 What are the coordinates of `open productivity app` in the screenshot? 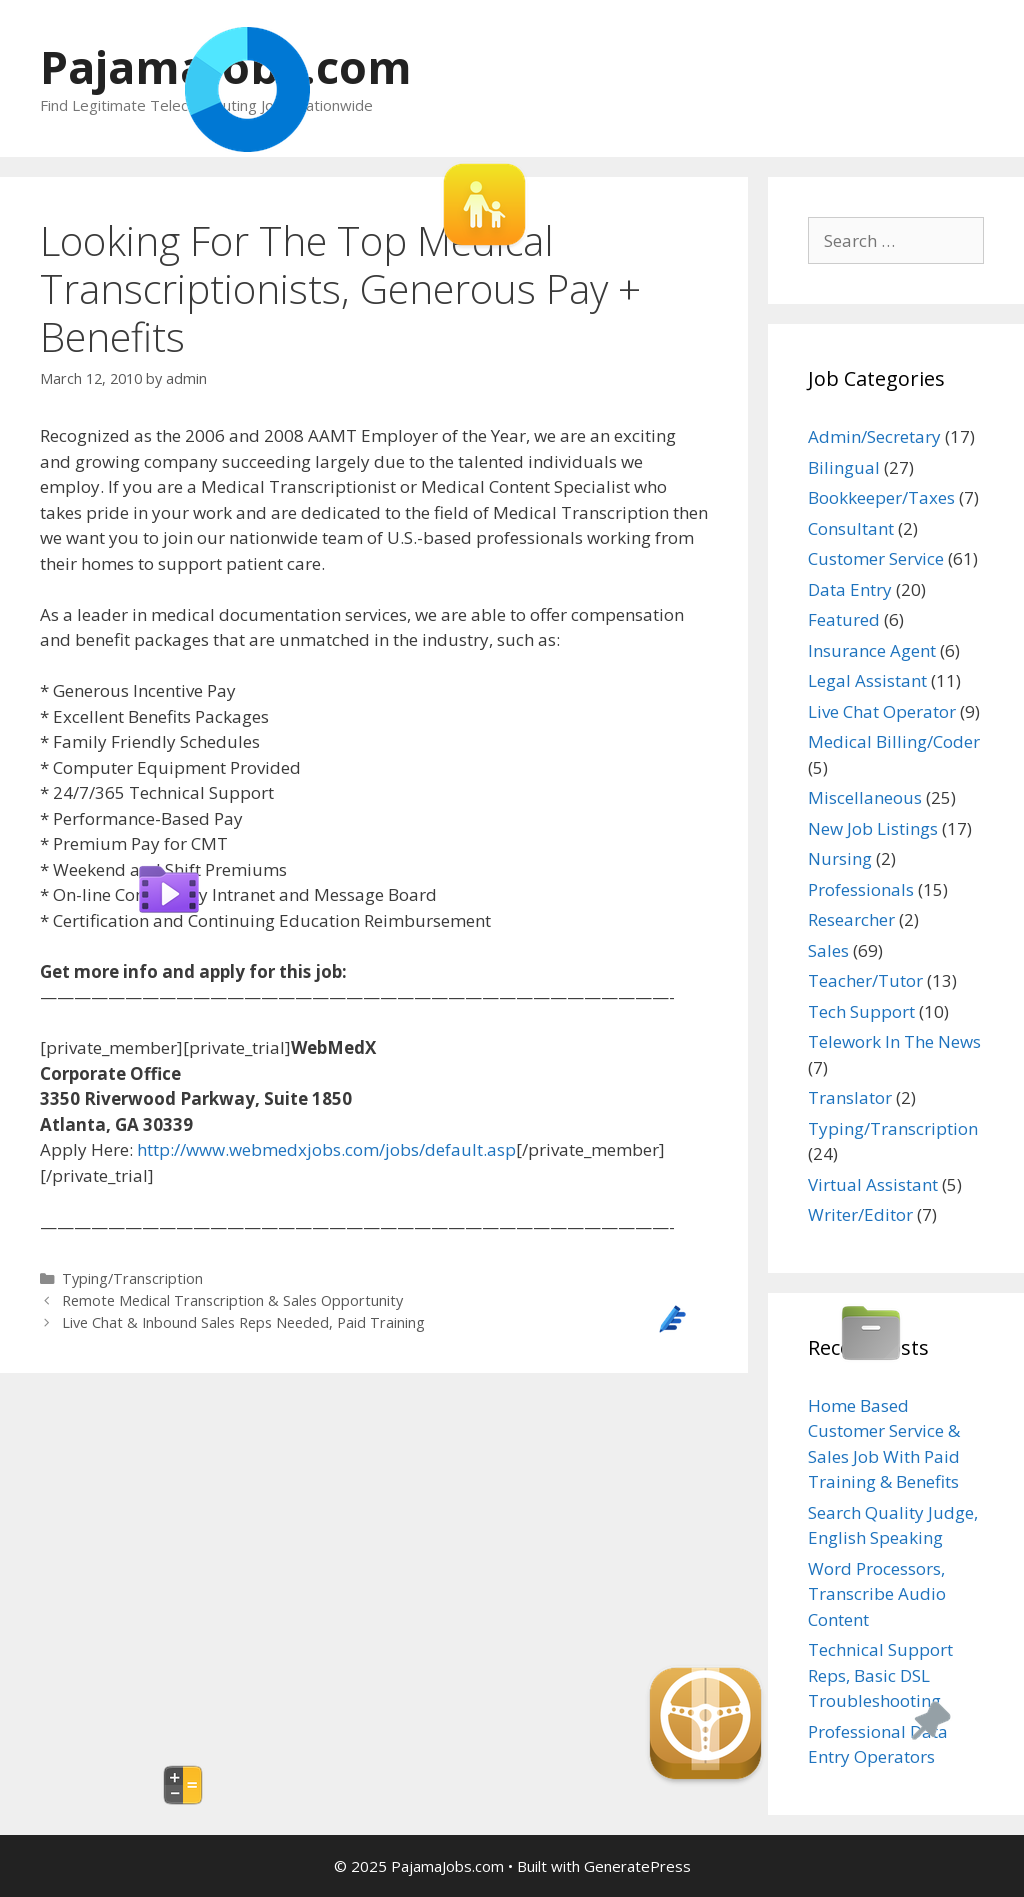 It's located at (247, 89).